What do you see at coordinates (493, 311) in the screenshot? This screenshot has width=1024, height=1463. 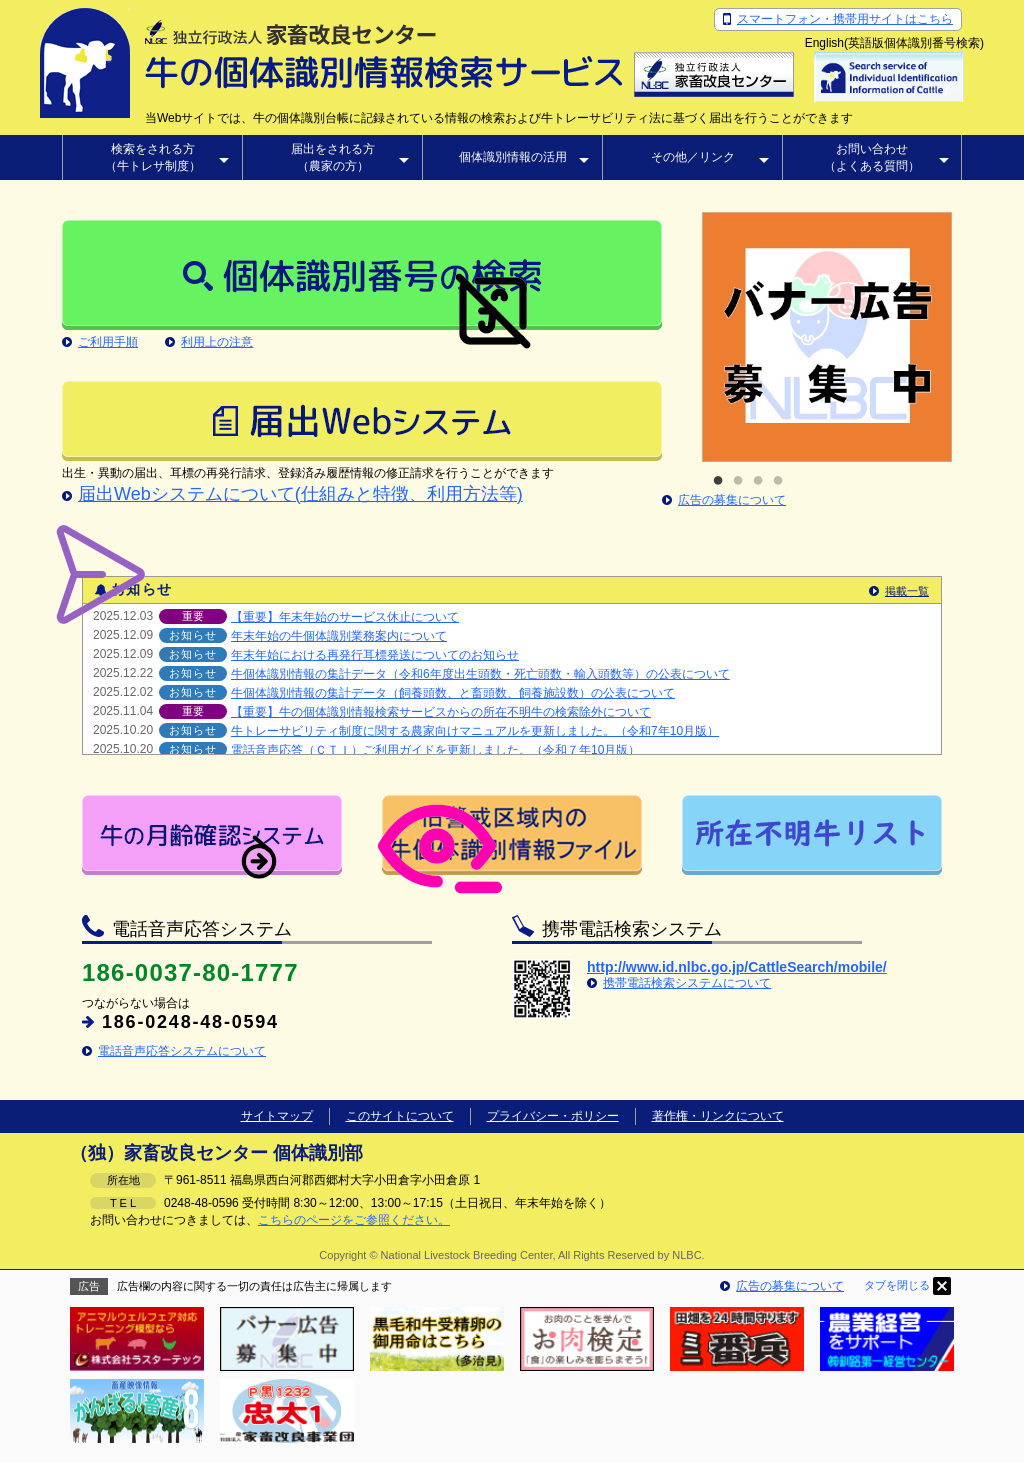 I see `disable function or formula mode` at bounding box center [493, 311].